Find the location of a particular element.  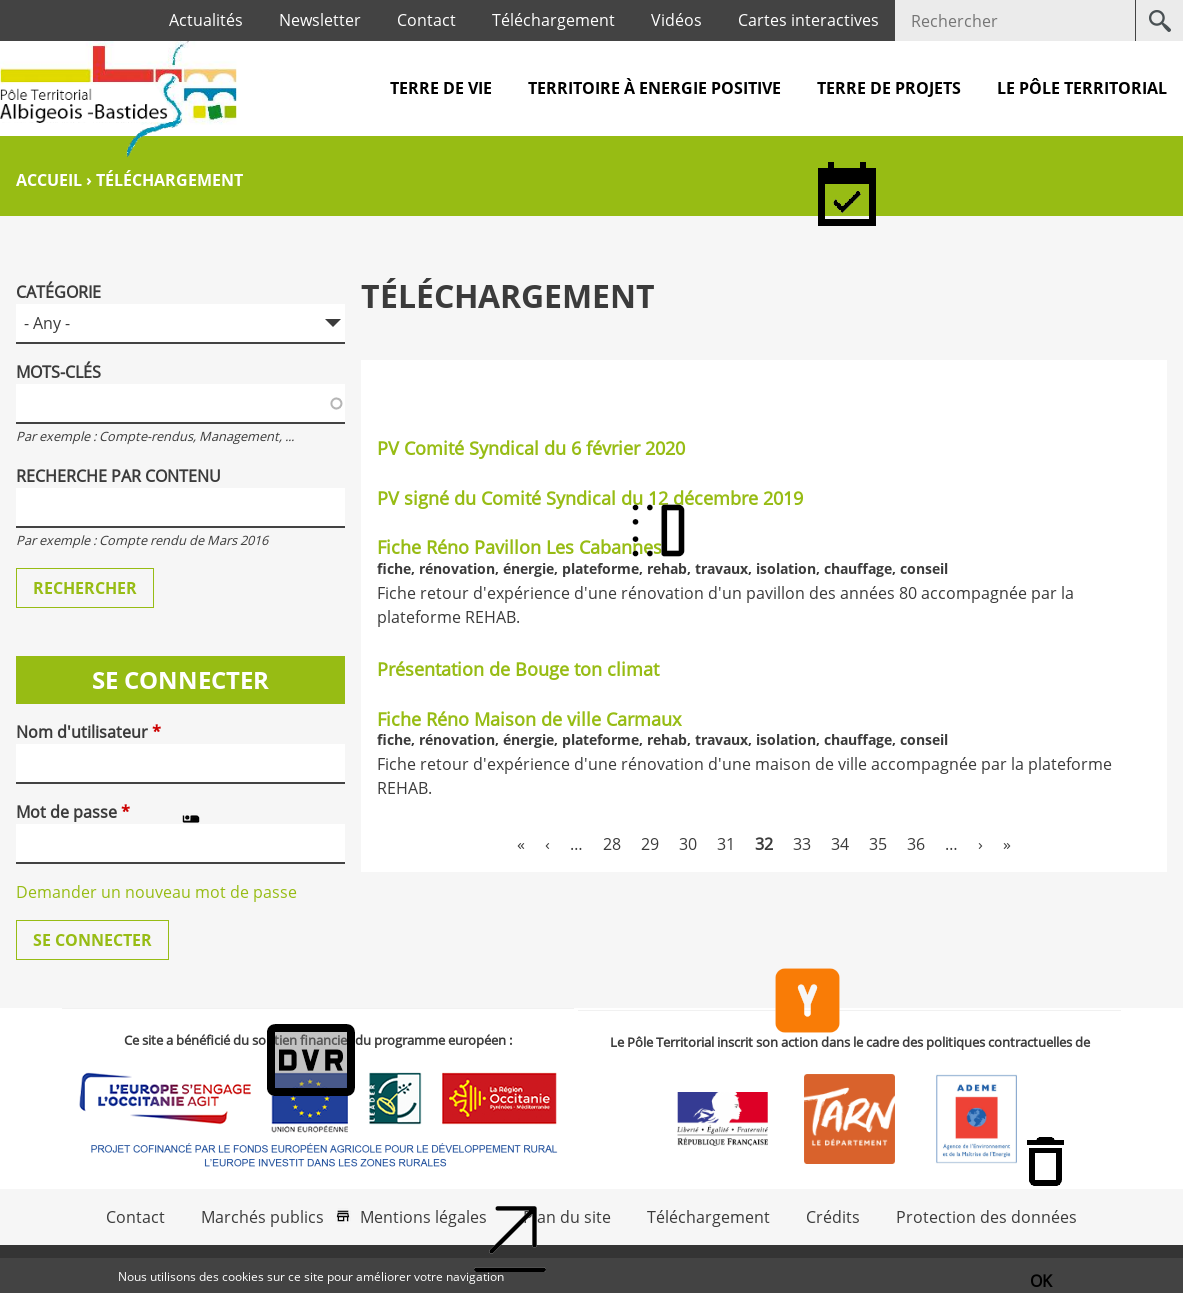

select a lie-flat or suite seat option is located at coordinates (191, 819).